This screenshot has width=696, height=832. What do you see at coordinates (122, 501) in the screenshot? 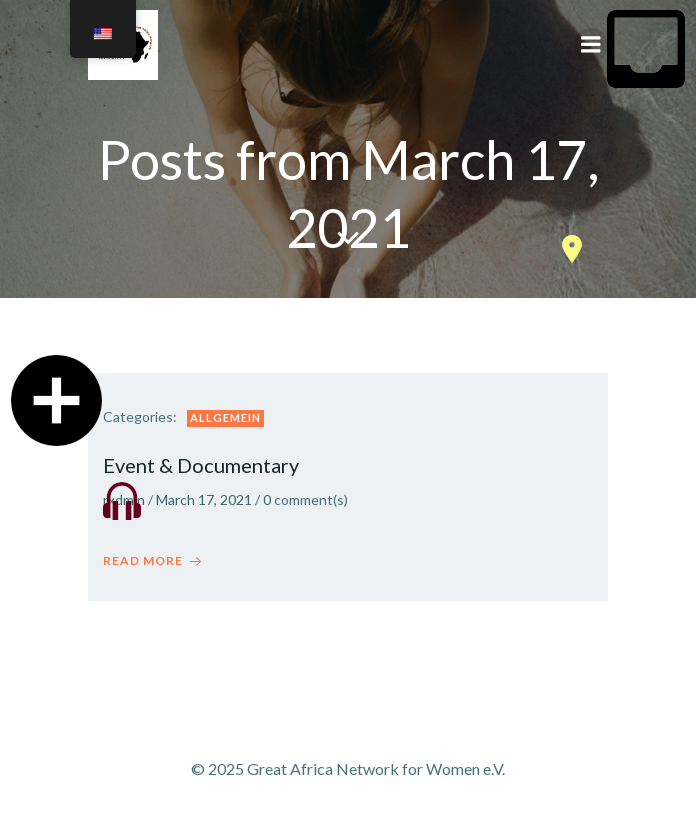
I see `listen to audio or music` at bounding box center [122, 501].